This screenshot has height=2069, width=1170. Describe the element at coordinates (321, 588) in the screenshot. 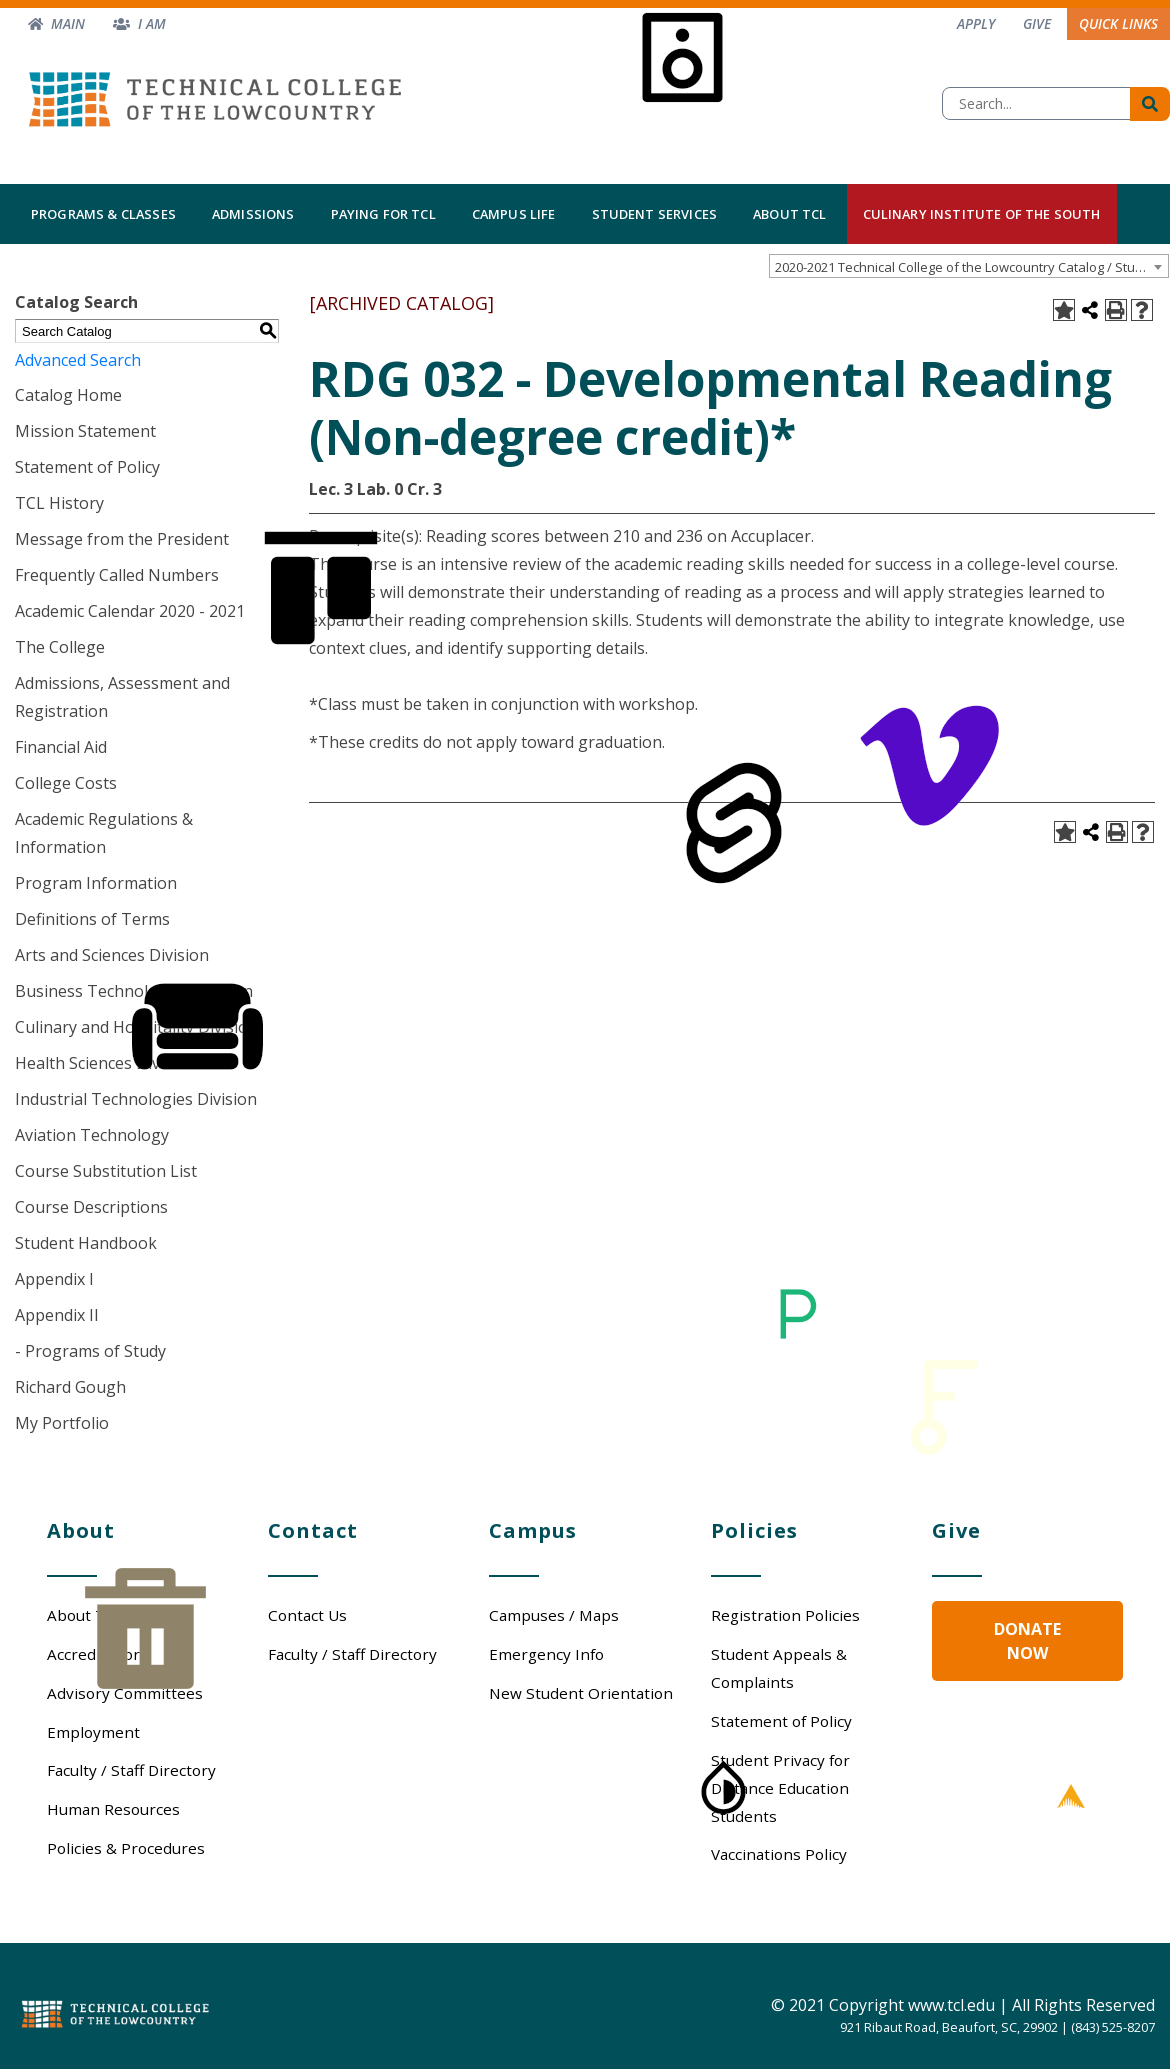

I see `align items to the top of the container` at that location.